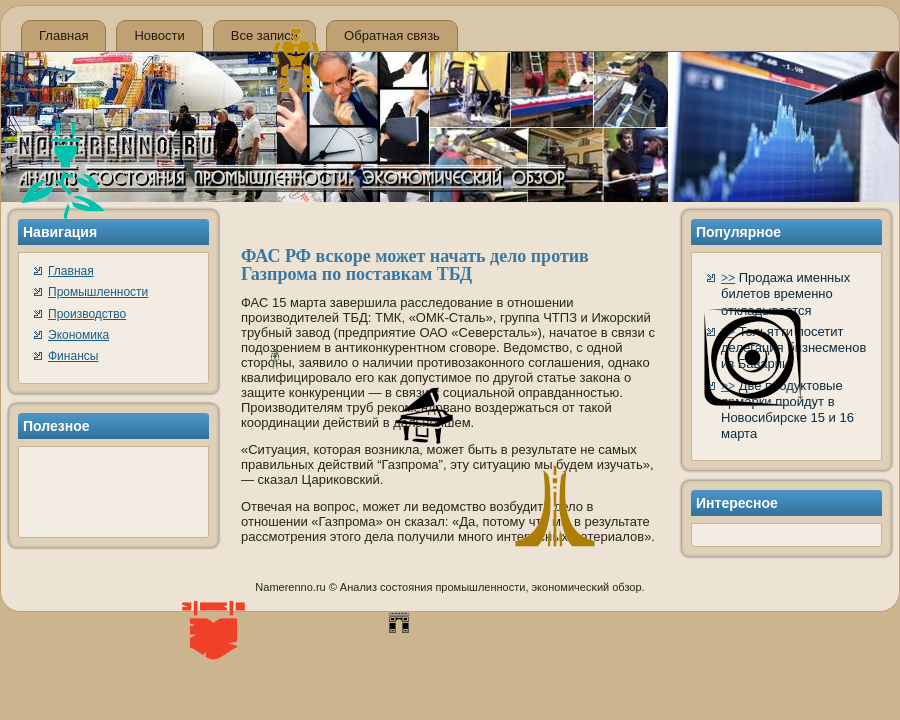  What do you see at coordinates (399, 621) in the screenshot?
I see `view Paris landmarks or points of interest` at bounding box center [399, 621].